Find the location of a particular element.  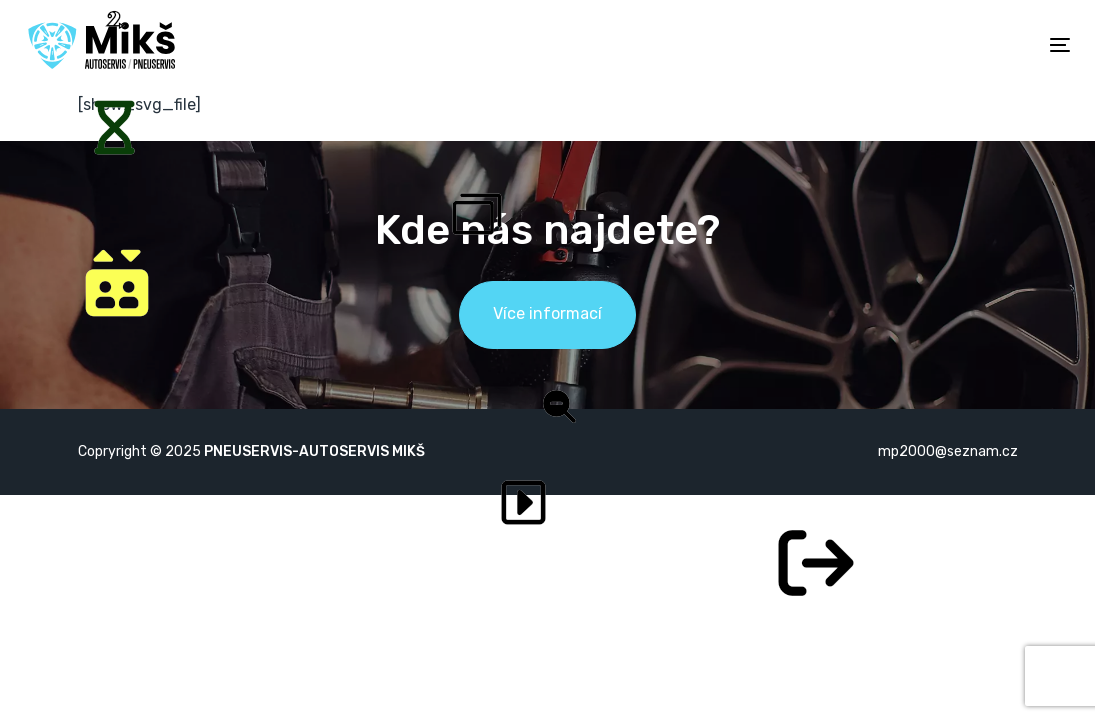

zoom out is located at coordinates (559, 406).